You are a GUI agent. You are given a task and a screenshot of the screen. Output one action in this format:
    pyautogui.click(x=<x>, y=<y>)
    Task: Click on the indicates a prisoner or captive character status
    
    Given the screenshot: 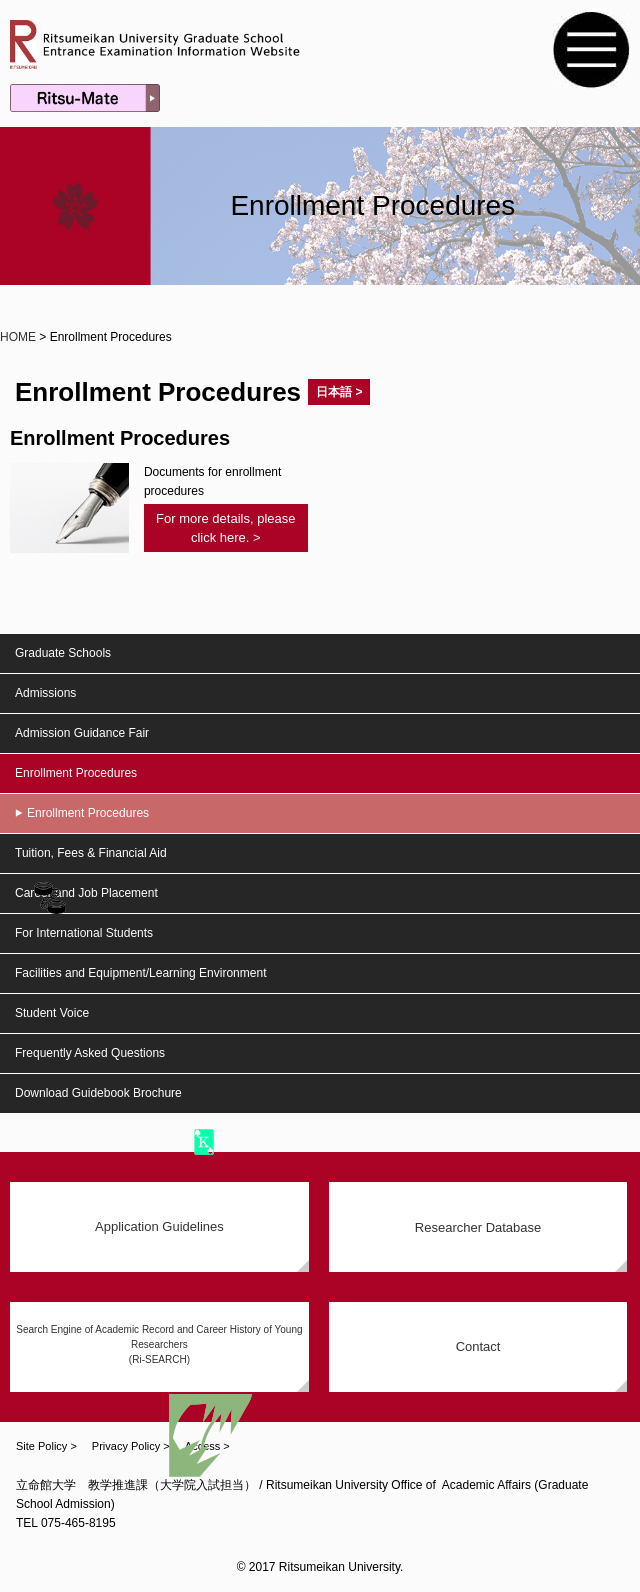 What is the action you would take?
    pyautogui.click(x=50, y=898)
    